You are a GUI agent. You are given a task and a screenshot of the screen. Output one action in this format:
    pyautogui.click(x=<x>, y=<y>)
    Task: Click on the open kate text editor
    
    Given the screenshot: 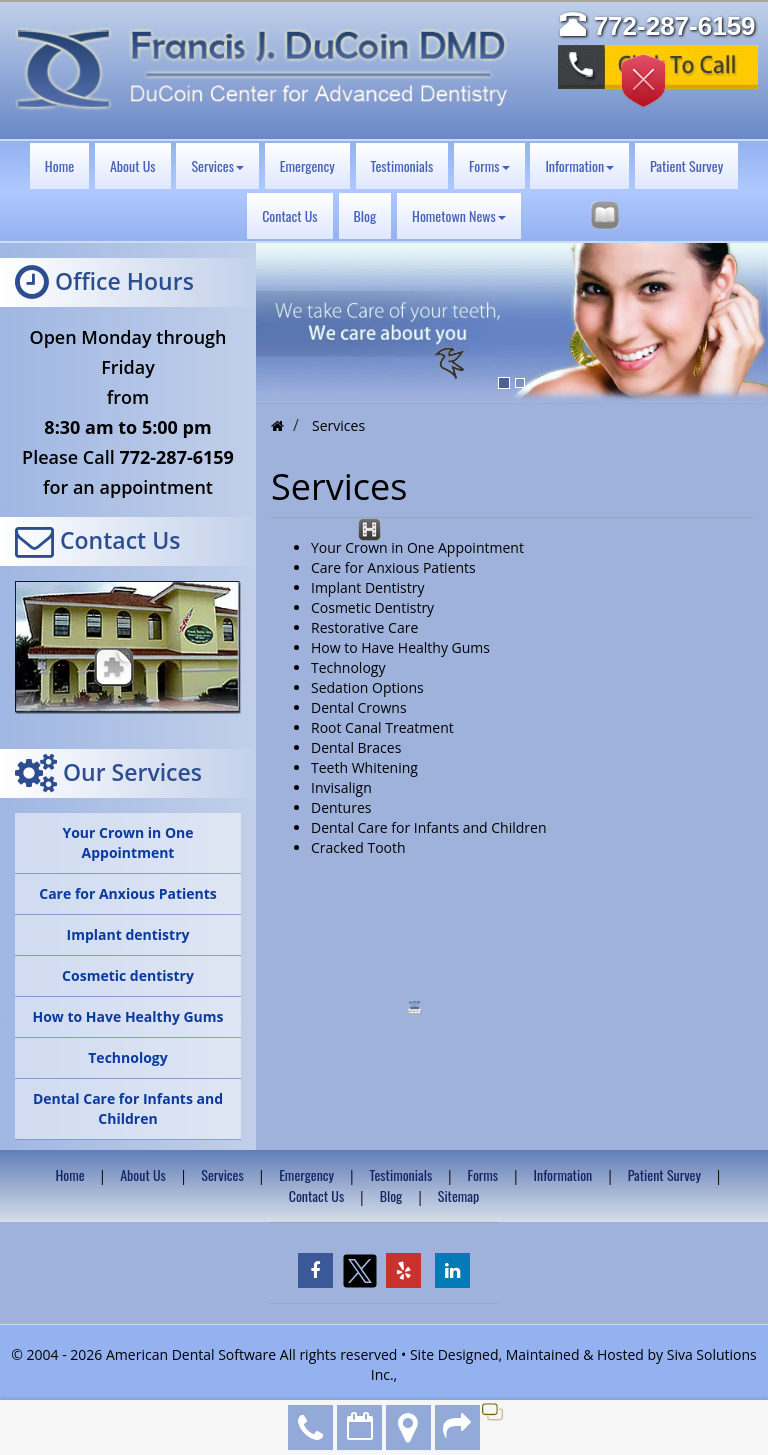 What is the action you would take?
    pyautogui.click(x=450, y=362)
    